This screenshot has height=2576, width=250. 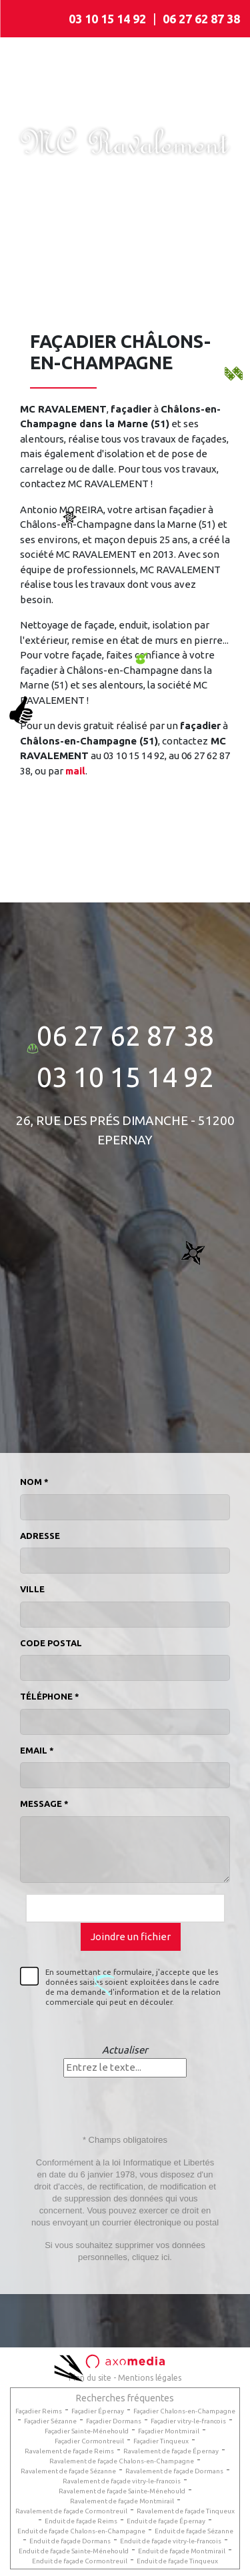 What do you see at coordinates (33, 1048) in the screenshot?
I see `activate energy shield or barrier` at bounding box center [33, 1048].